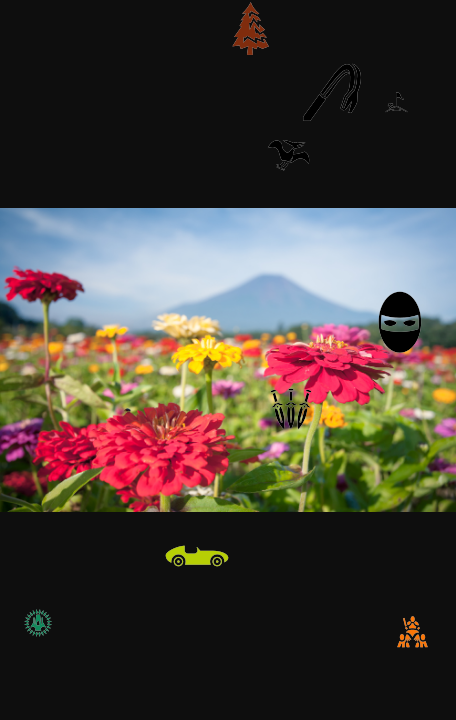 This screenshot has height=720, width=456. I want to click on indicates a hazardous or dangerous terrain area, so click(38, 623).